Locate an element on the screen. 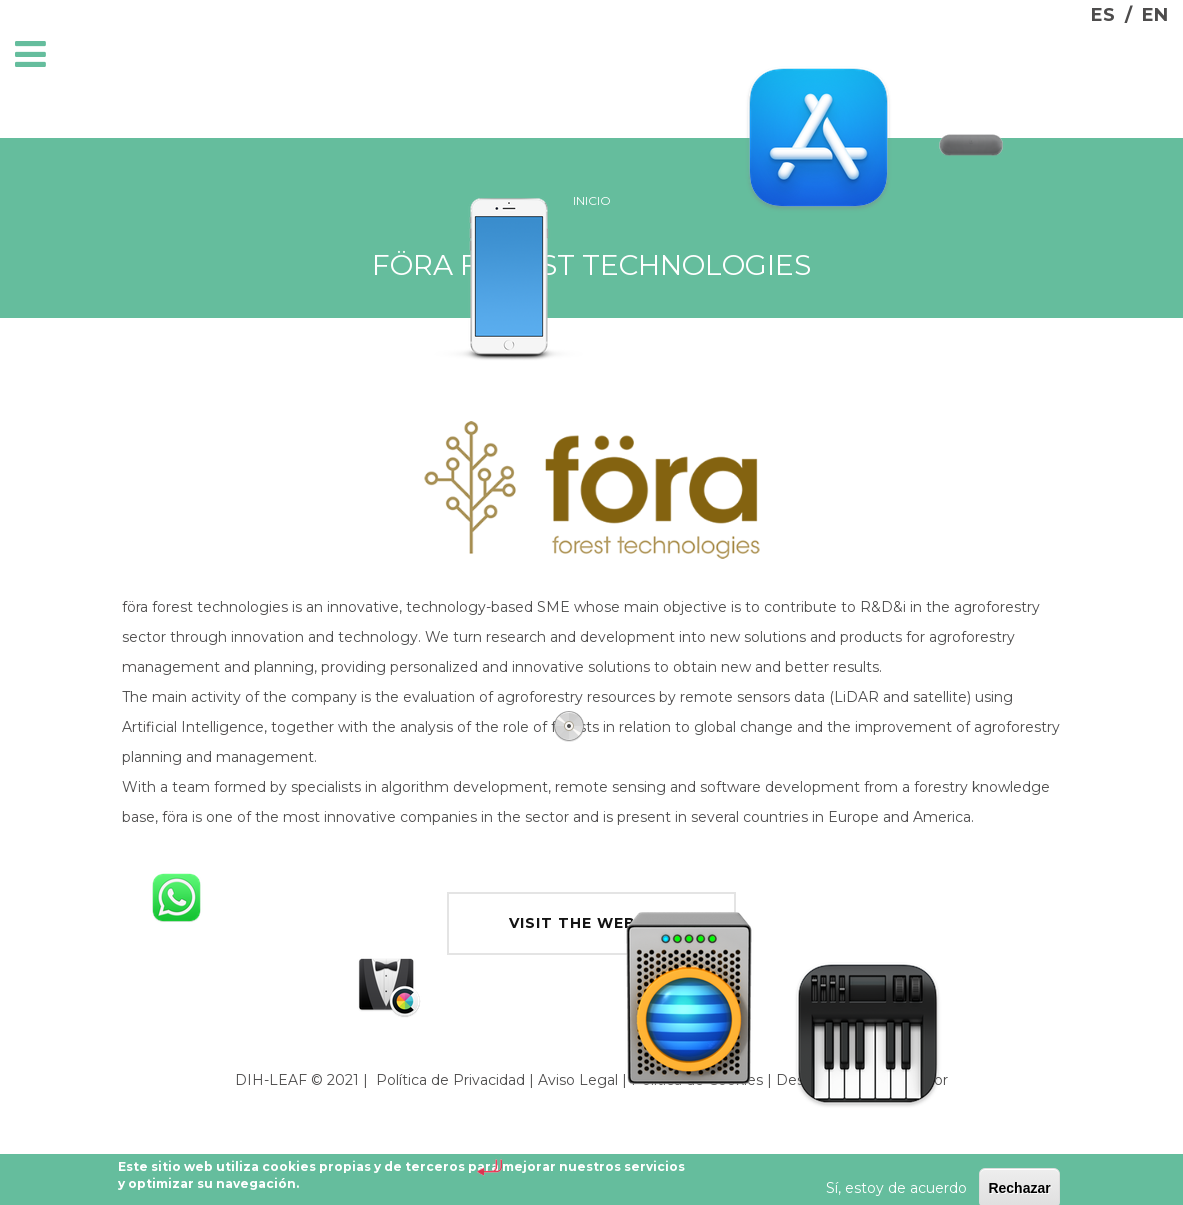 This screenshot has height=1205, width=1183. view connected iPhone device is located at coordinates (509, 279).